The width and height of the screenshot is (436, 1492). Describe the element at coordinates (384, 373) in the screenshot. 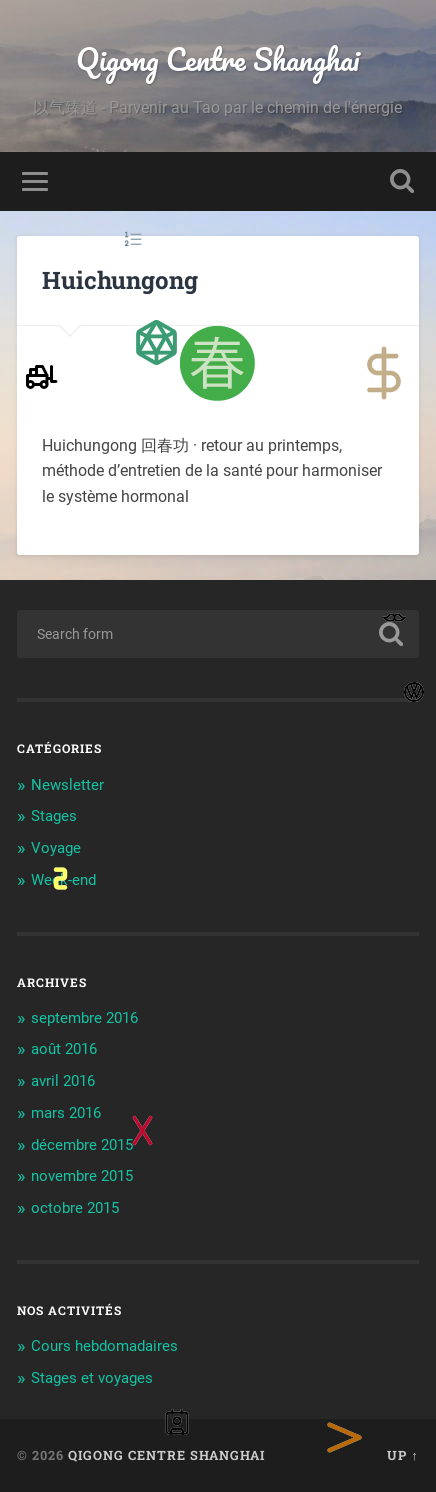

I see `view account balance or financial information` at that location.